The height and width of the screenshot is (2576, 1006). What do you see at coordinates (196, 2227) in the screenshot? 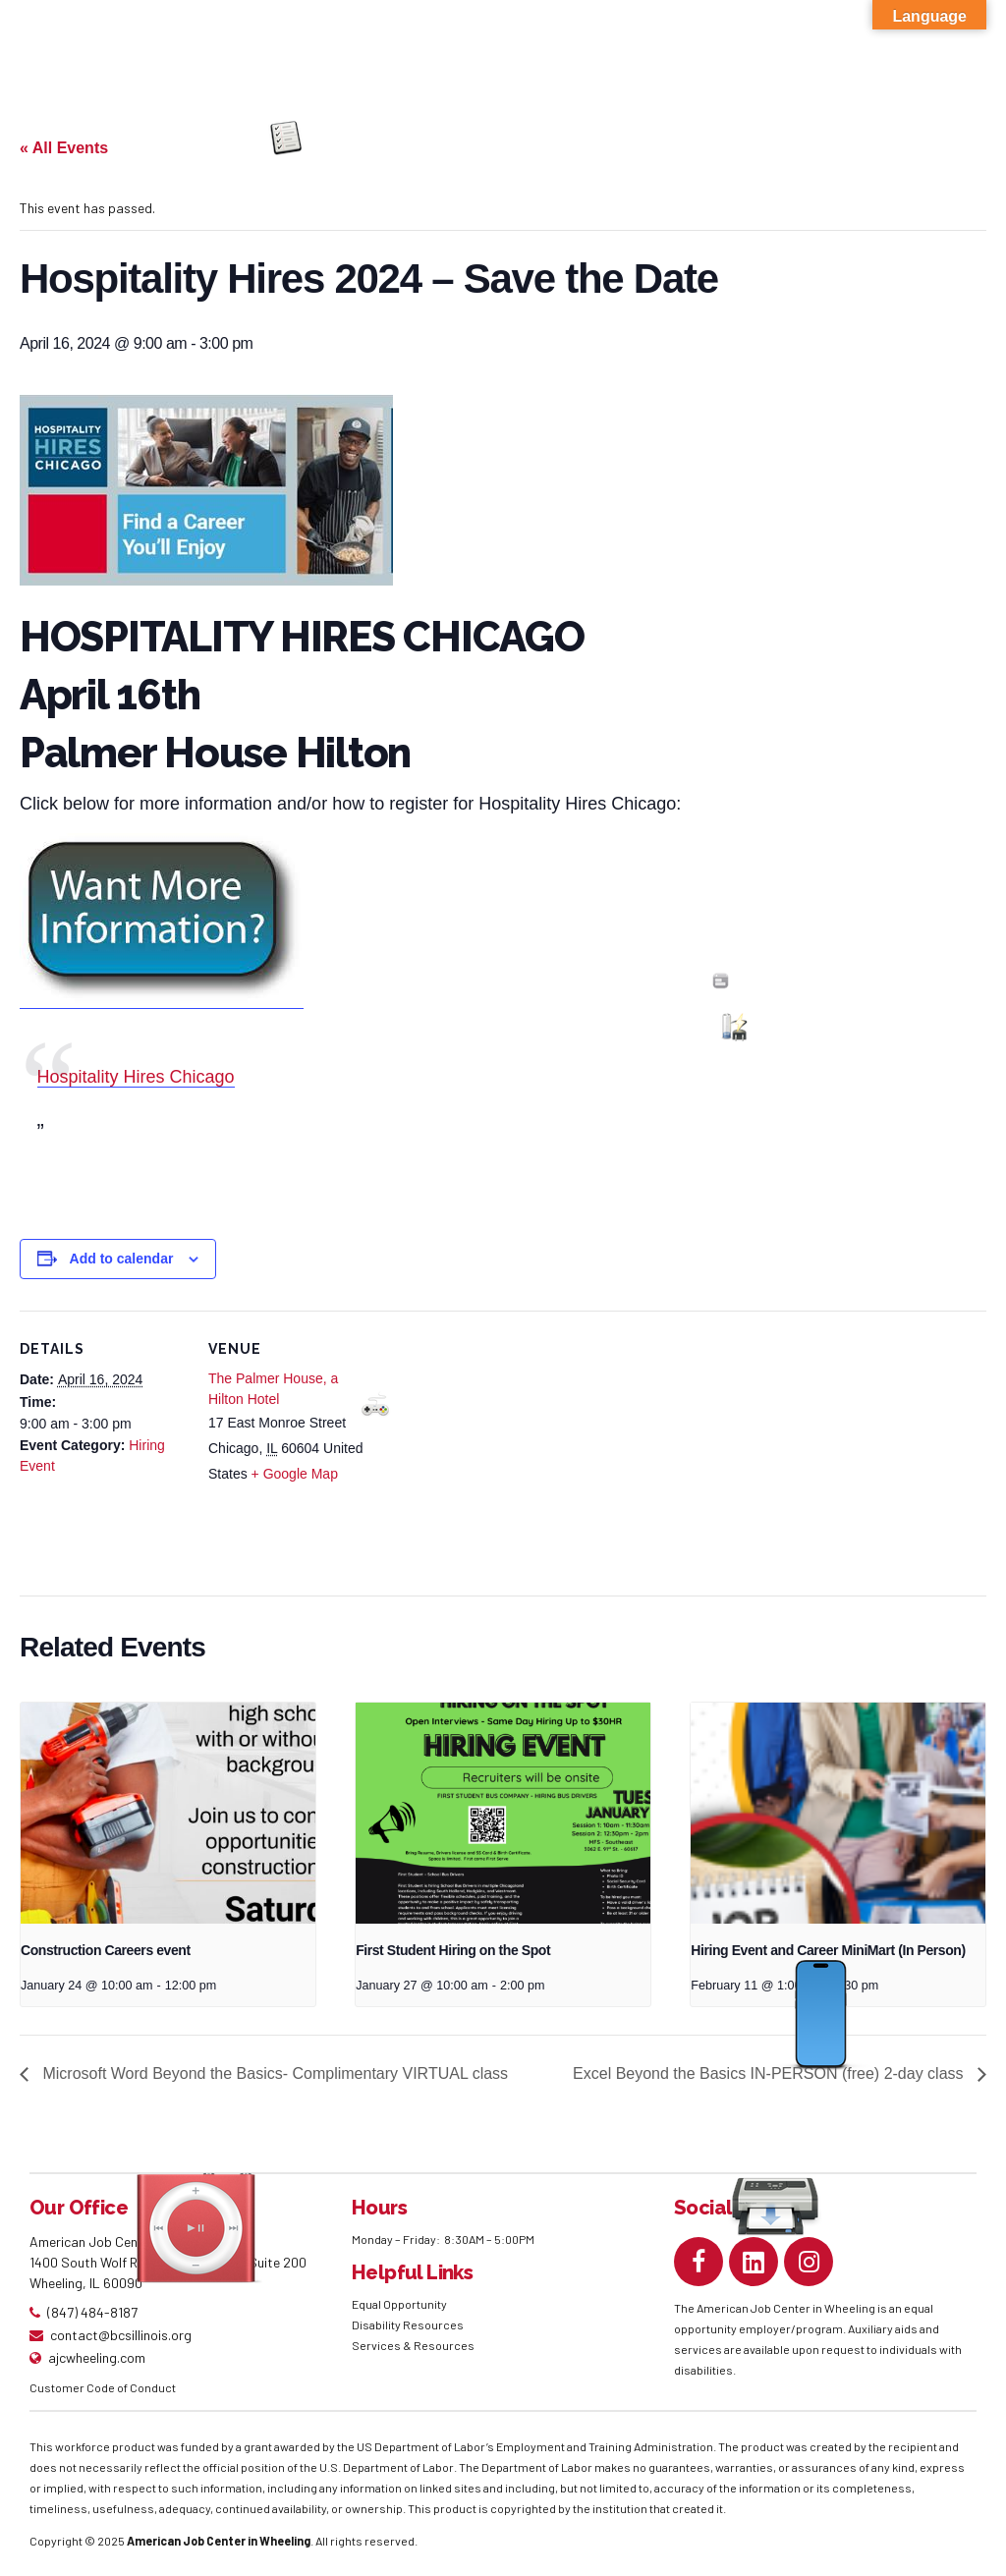
I see `iPod shuffle device connected` at bounding box center [196, 2227].